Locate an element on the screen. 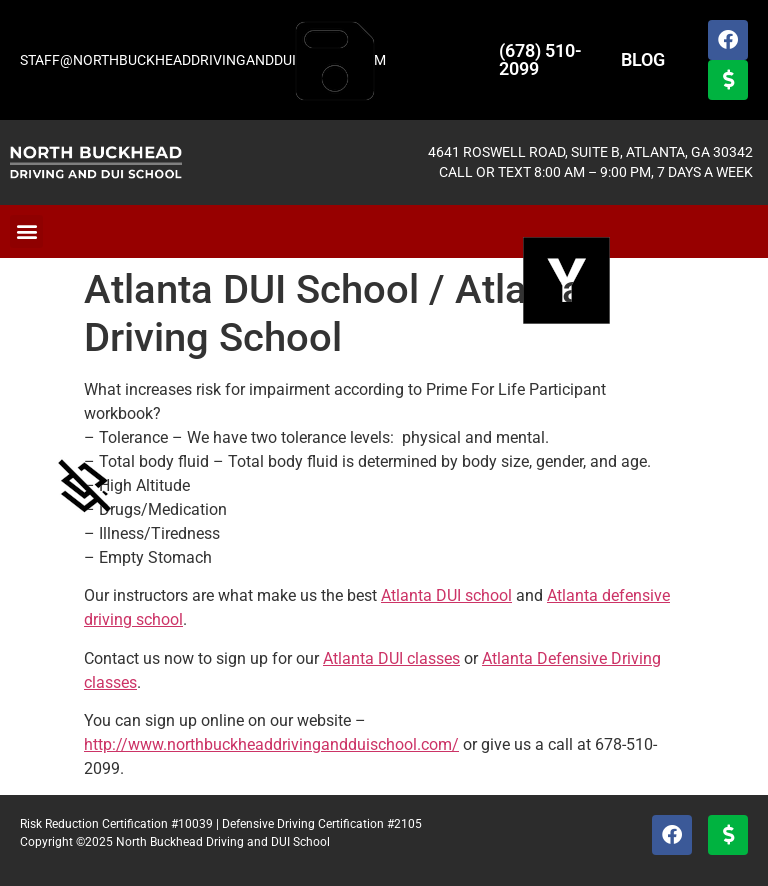  open Hacker News is located at coordinates (566, 280).